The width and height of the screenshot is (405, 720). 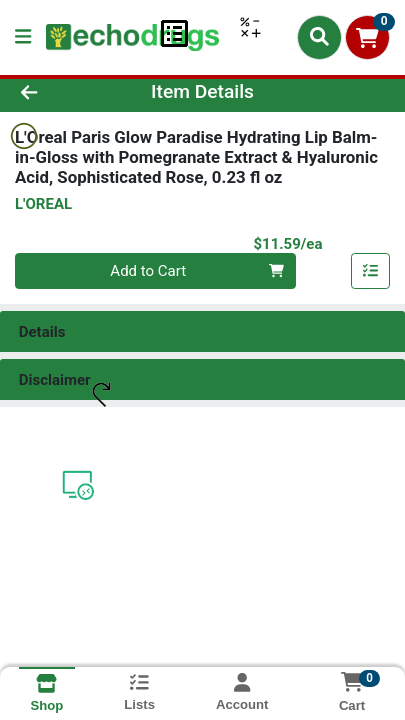 I want to click on access remote desktop connections, so click(x=78, y=484).